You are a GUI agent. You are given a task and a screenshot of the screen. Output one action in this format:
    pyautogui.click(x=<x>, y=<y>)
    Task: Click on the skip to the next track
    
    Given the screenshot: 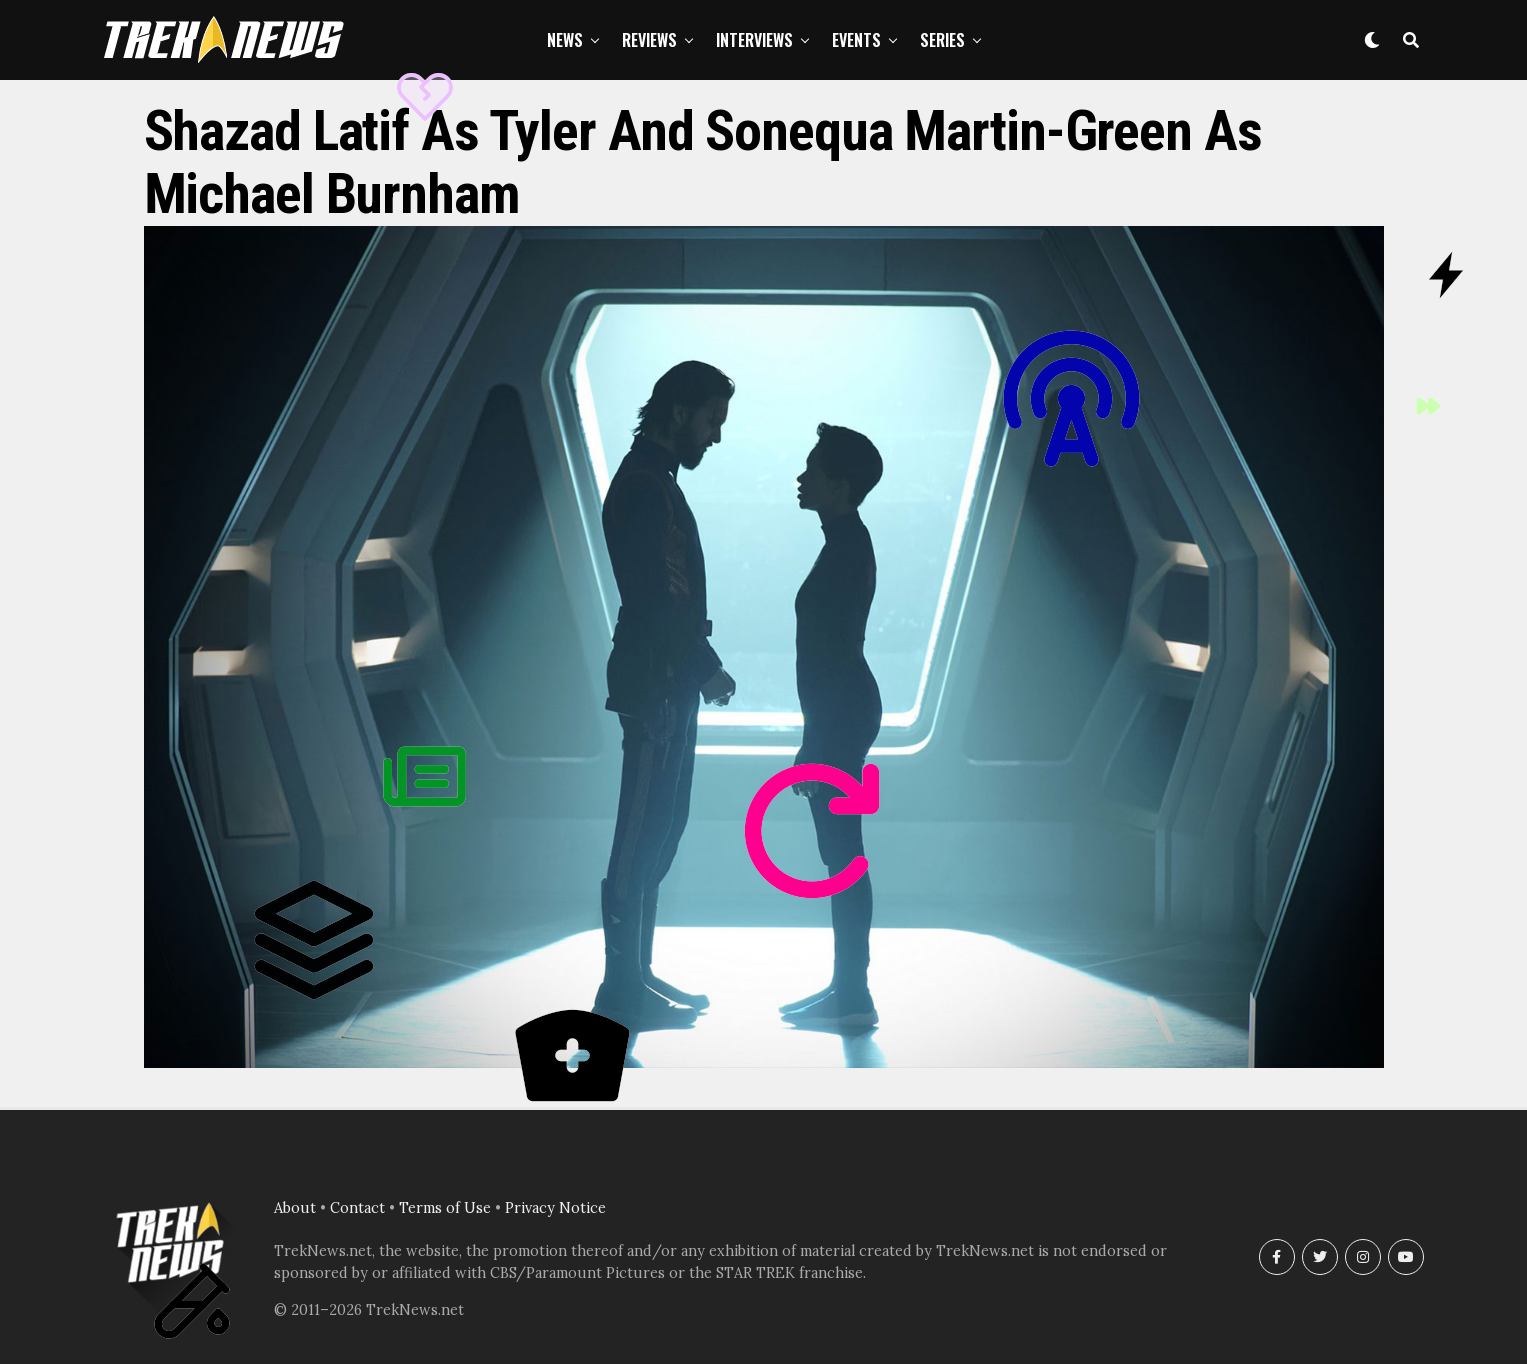 What is the action you would take?
    pyautogui.click(x=1427, y=406)
    